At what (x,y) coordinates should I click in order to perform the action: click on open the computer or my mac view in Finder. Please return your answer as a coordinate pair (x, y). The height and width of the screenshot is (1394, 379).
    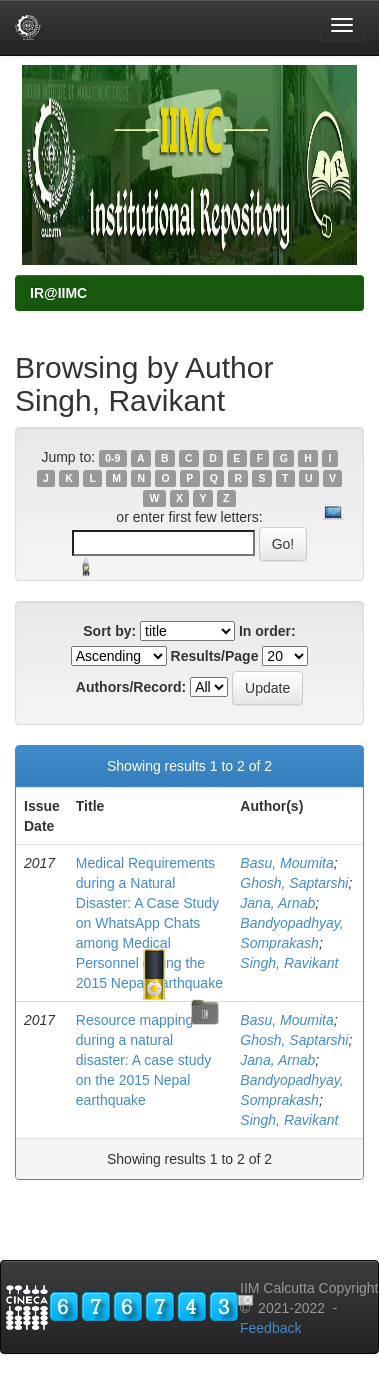
    Looking at the image, I should click on (333, 511).